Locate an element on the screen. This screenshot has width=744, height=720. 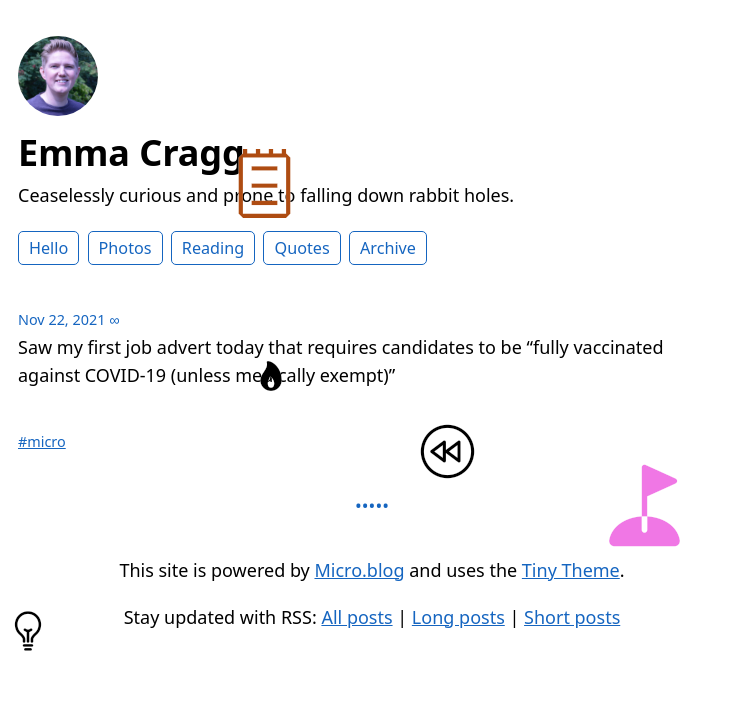
view trending or hot content is located at coordinates (271, 376).